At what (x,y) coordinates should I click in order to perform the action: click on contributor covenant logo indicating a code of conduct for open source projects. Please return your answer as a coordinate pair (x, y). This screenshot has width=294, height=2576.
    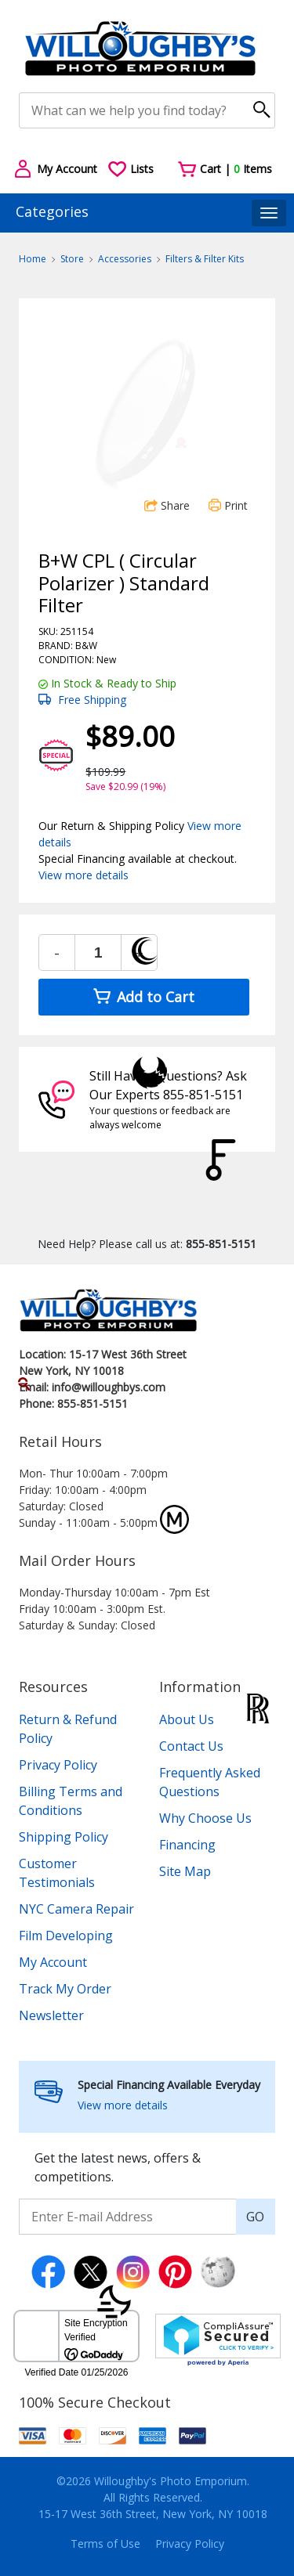
    Looking at the image, I should click on (144, 951).